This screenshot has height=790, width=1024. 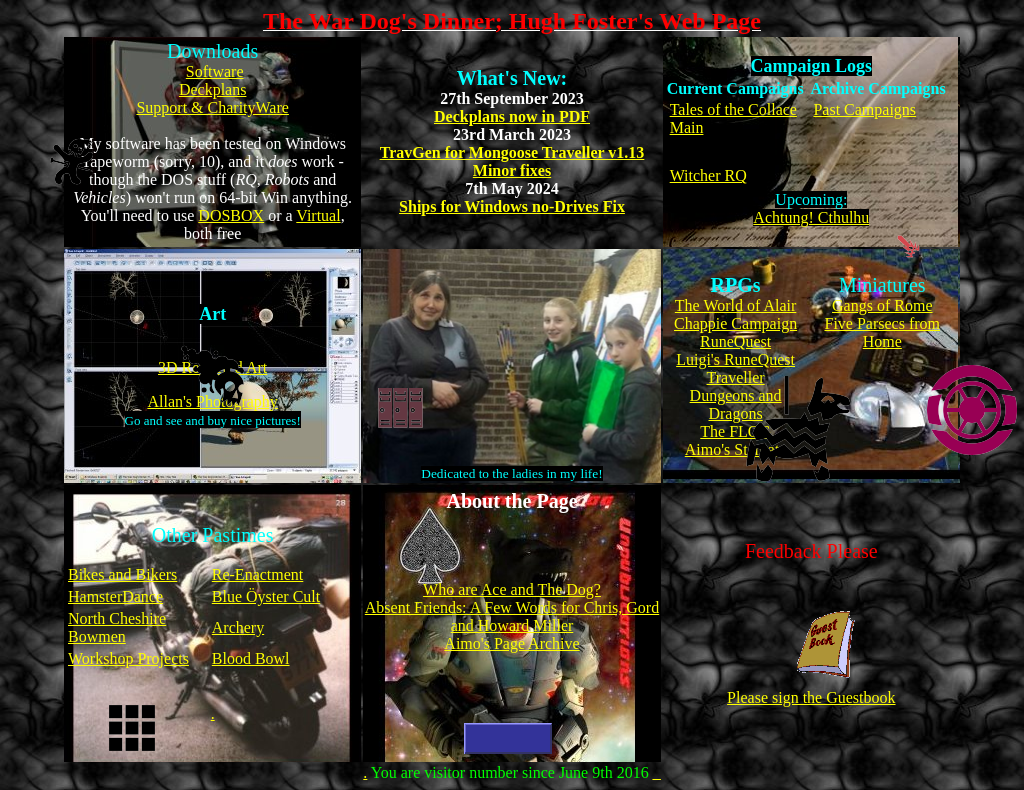 What do you see at coordinates (798, 429) in the screenshot?
I see `party or celebration theme indicator` at bounding box center [798, 429].